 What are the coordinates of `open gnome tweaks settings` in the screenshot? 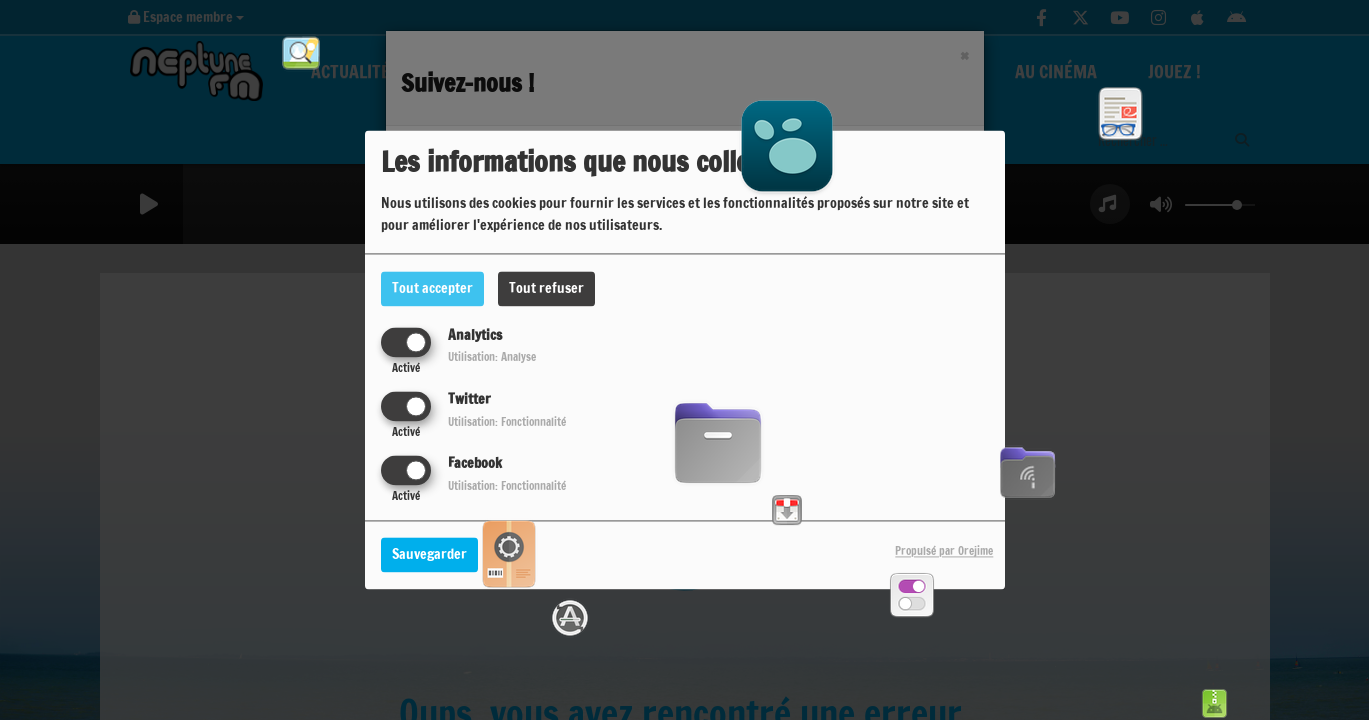 It's located at (912, 595).